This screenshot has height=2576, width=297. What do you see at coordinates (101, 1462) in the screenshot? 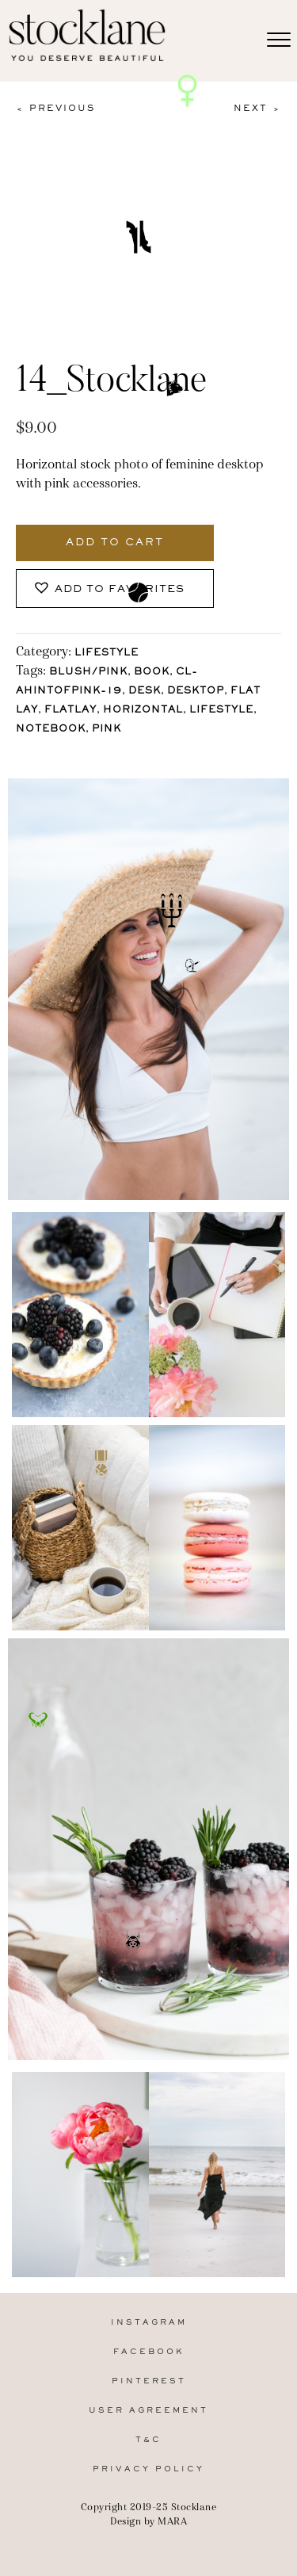
I see `view achievements or awards` at bounding box center [101, 1462].